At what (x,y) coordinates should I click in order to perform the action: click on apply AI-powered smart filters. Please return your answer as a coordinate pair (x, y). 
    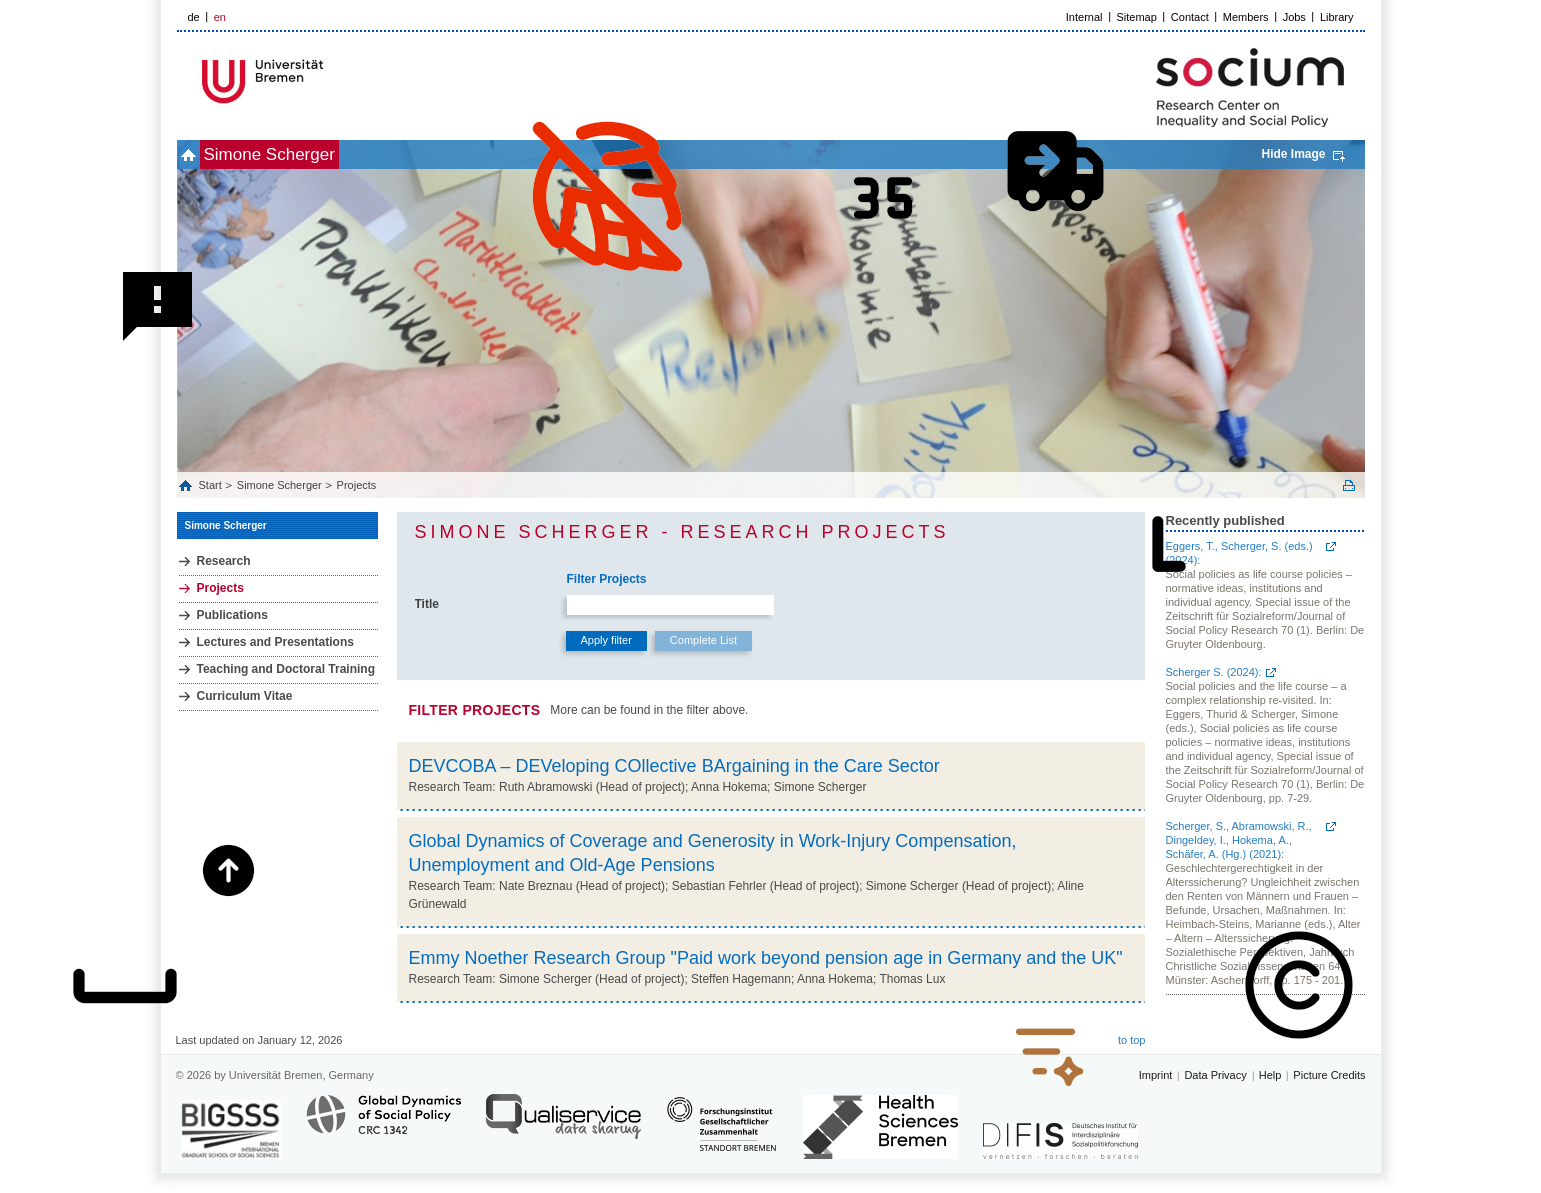
    Looking at the image, I should click on (1045, 1051).